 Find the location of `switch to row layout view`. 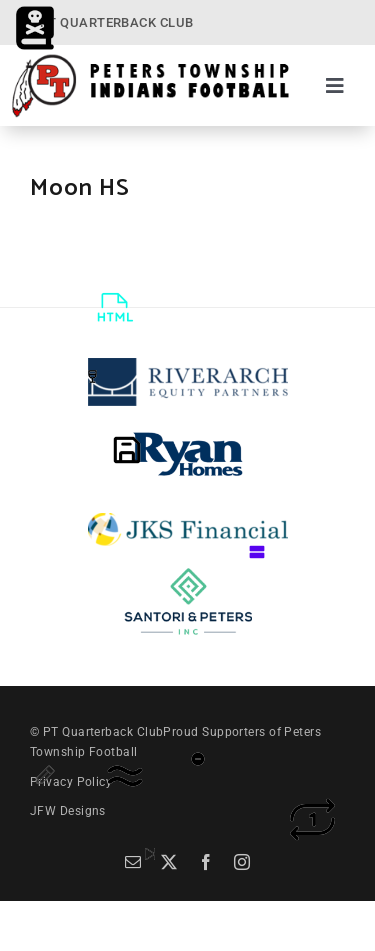

switch to row layout view is located at coordinates (257, 552).